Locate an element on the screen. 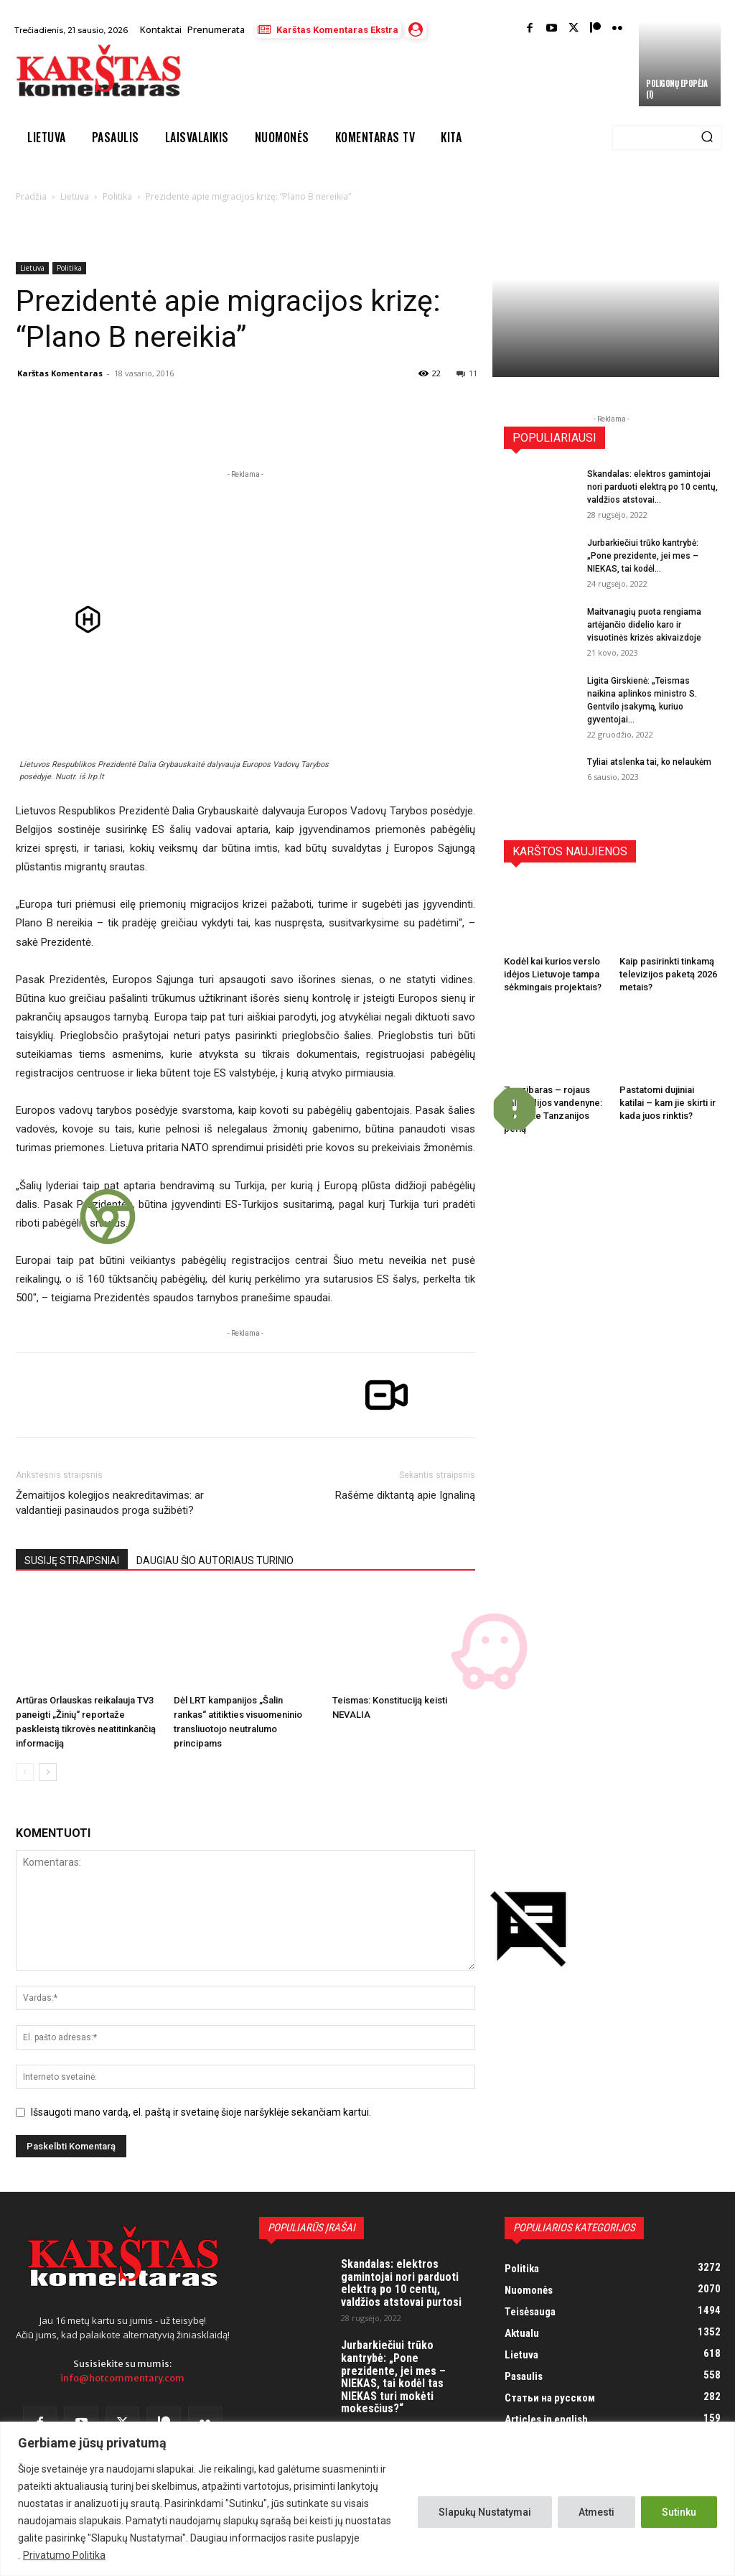  open link in Google Chrome is located at coordinates (108, 1217).